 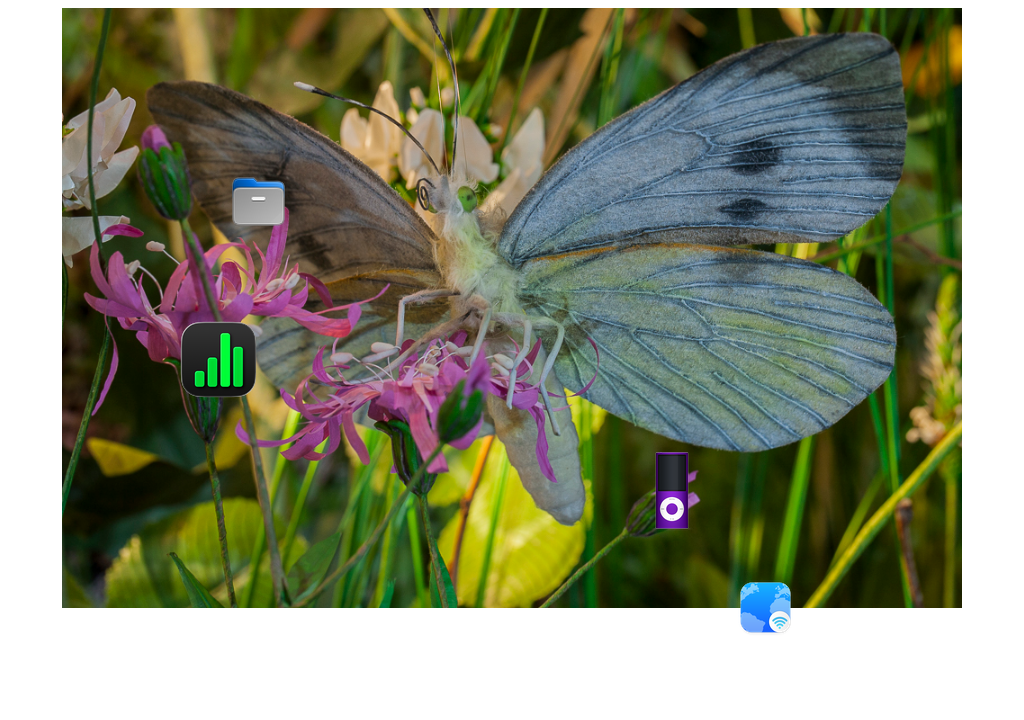 What do you see at coordinates (765, 607) in the screenshot?
I see `open knemo network monitoring app` at bounding box center [765, 607].